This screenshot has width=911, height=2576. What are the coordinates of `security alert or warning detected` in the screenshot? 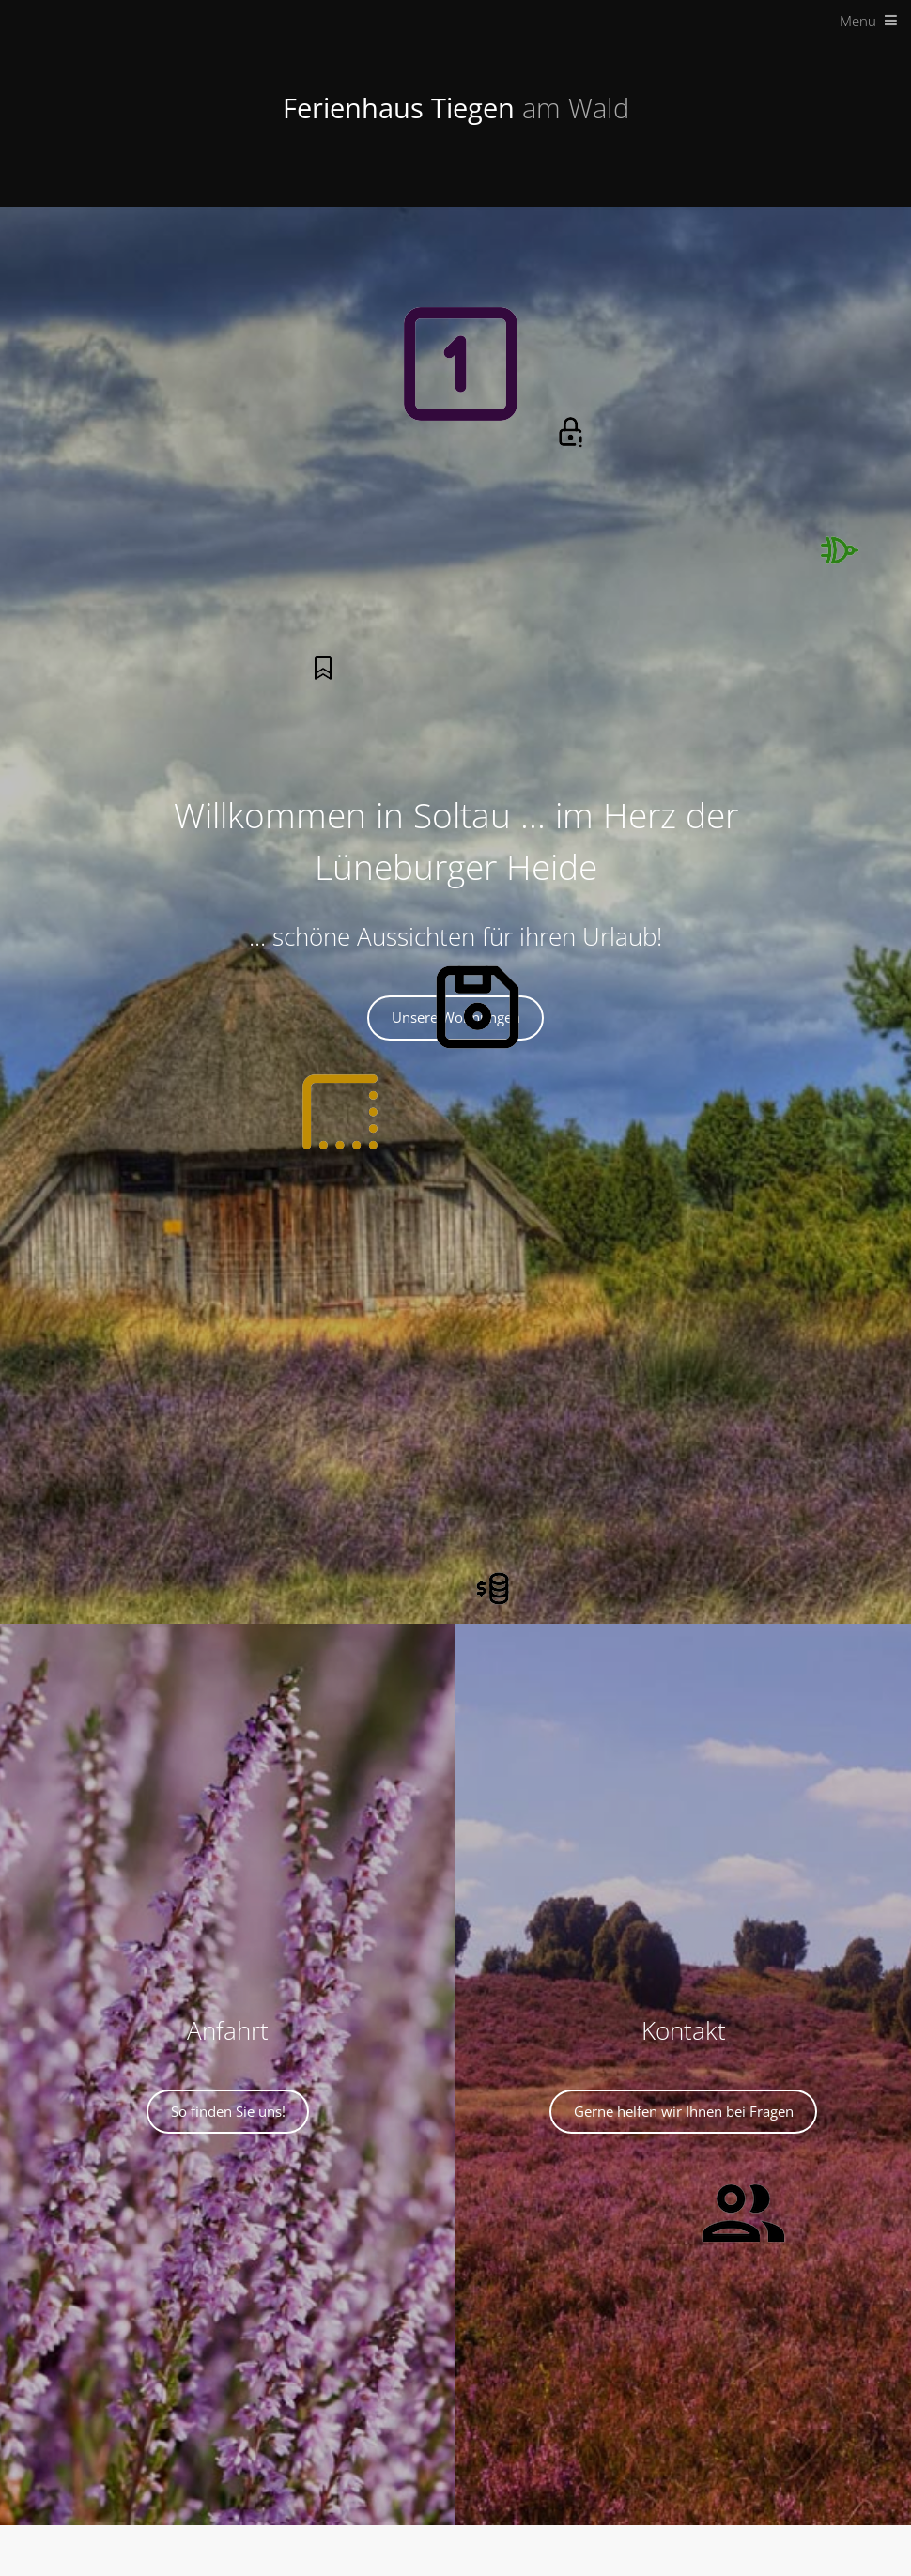 It's located at (570, 431).